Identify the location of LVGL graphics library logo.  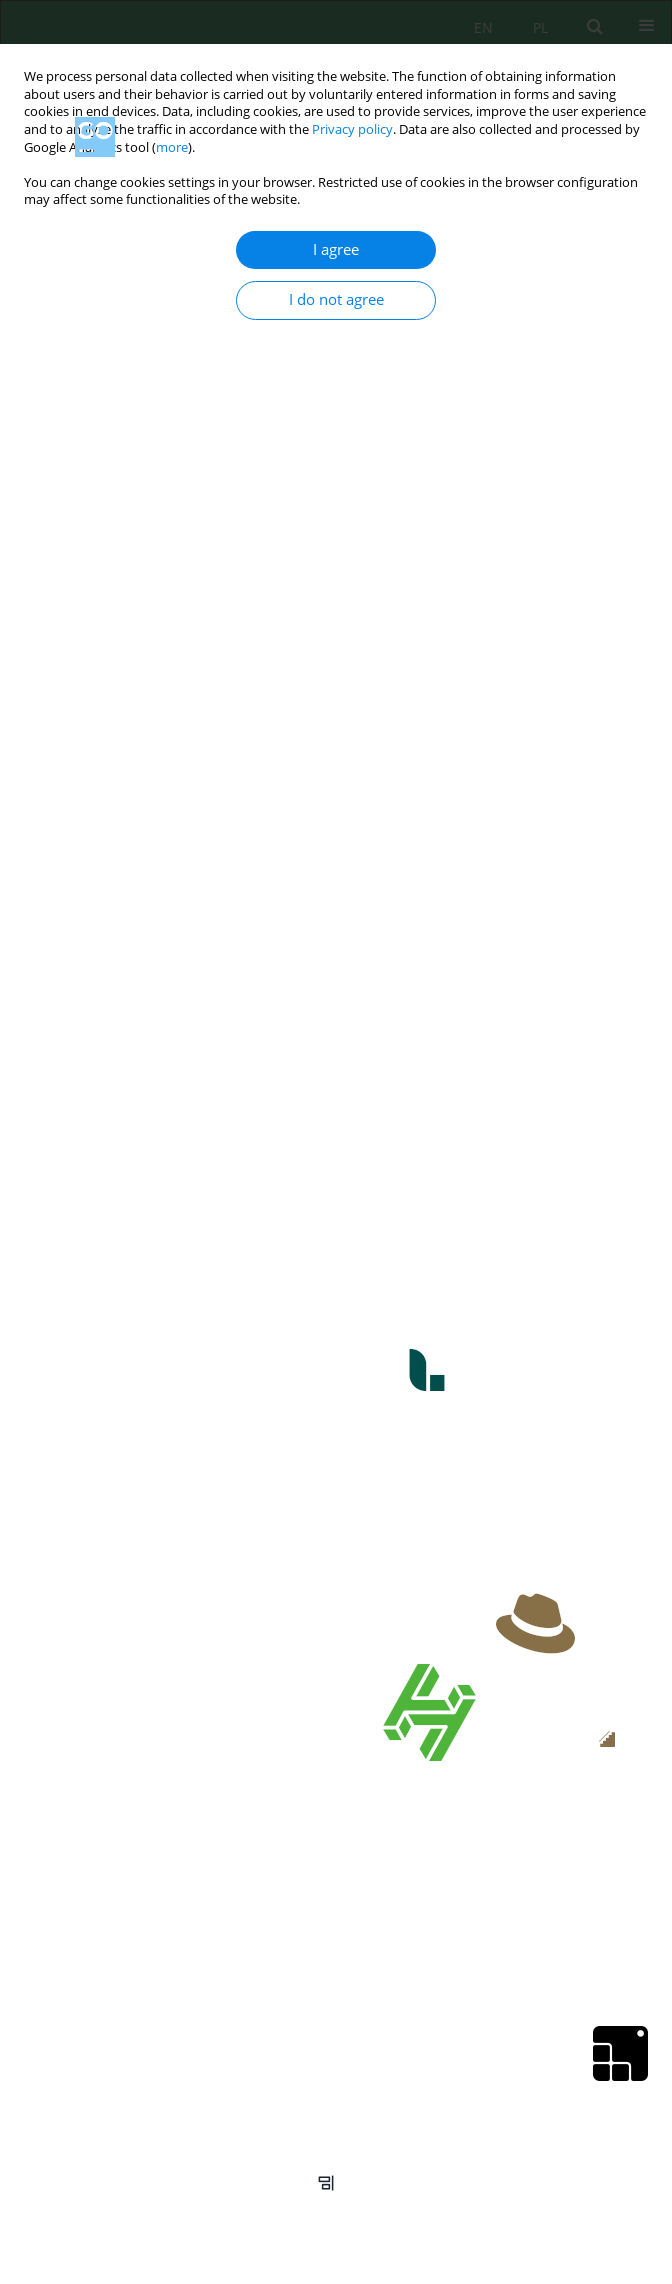
(620, 2053).